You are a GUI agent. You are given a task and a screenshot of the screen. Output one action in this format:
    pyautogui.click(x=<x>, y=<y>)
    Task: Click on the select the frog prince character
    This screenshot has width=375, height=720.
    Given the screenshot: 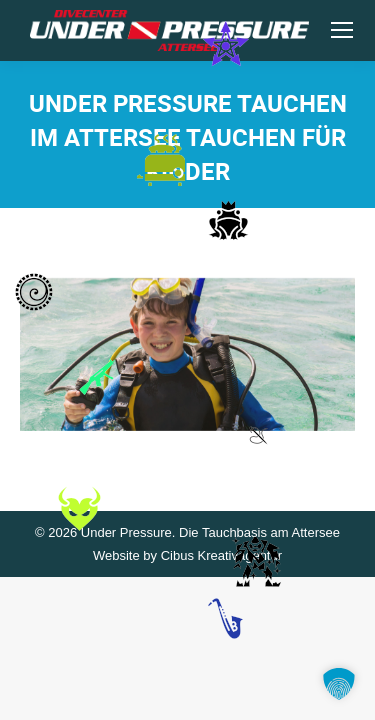 What is the action you would take?
    pyautogui.click(x=228, y=220)
    